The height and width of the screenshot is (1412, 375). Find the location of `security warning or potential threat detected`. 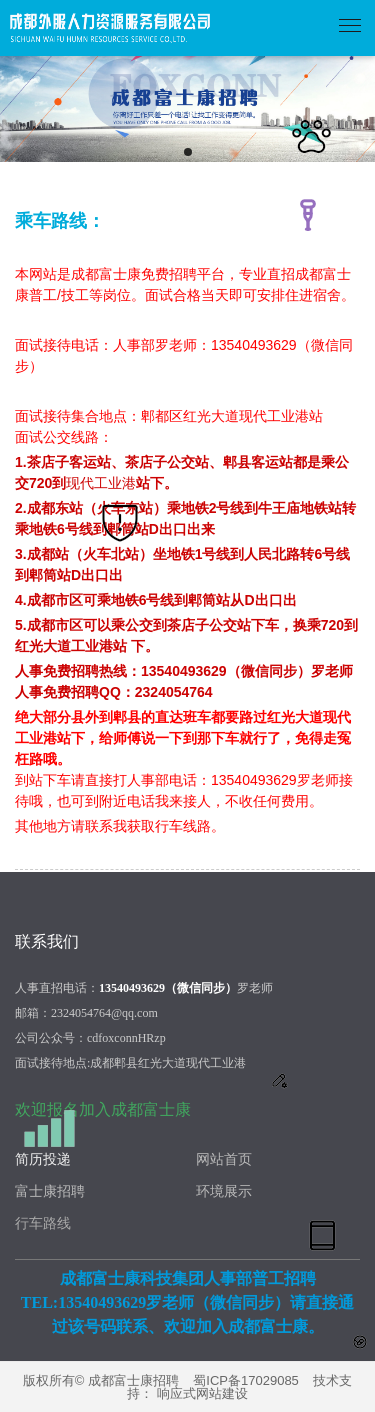

security warning or potential threat detected is located at coordinates (120, 521).